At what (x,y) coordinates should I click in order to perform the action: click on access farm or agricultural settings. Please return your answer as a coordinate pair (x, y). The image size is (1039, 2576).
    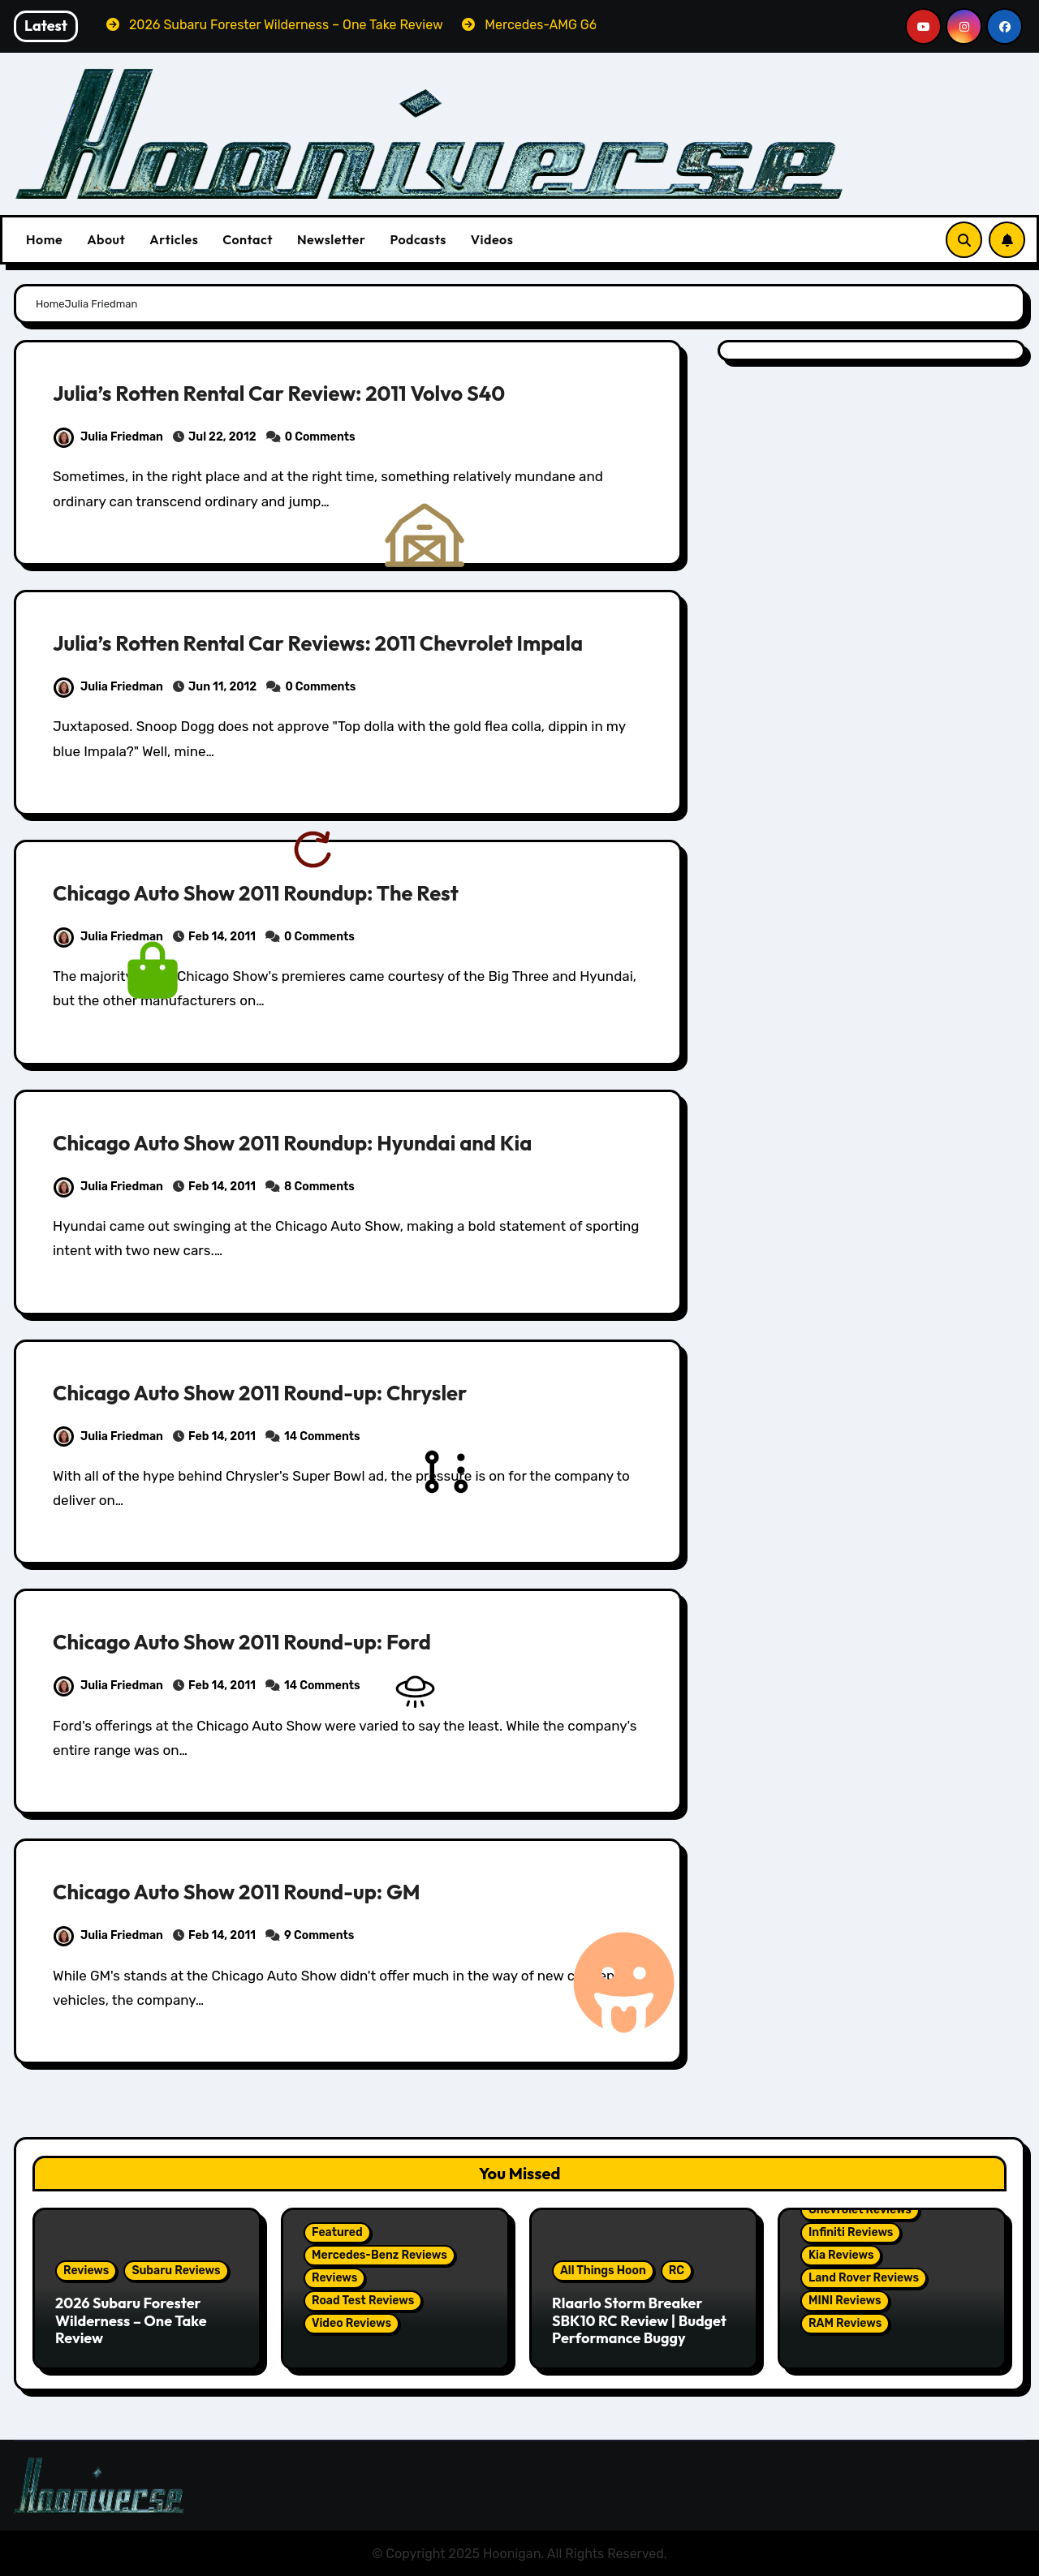
    Looking at the image, I should click on (425, 540).